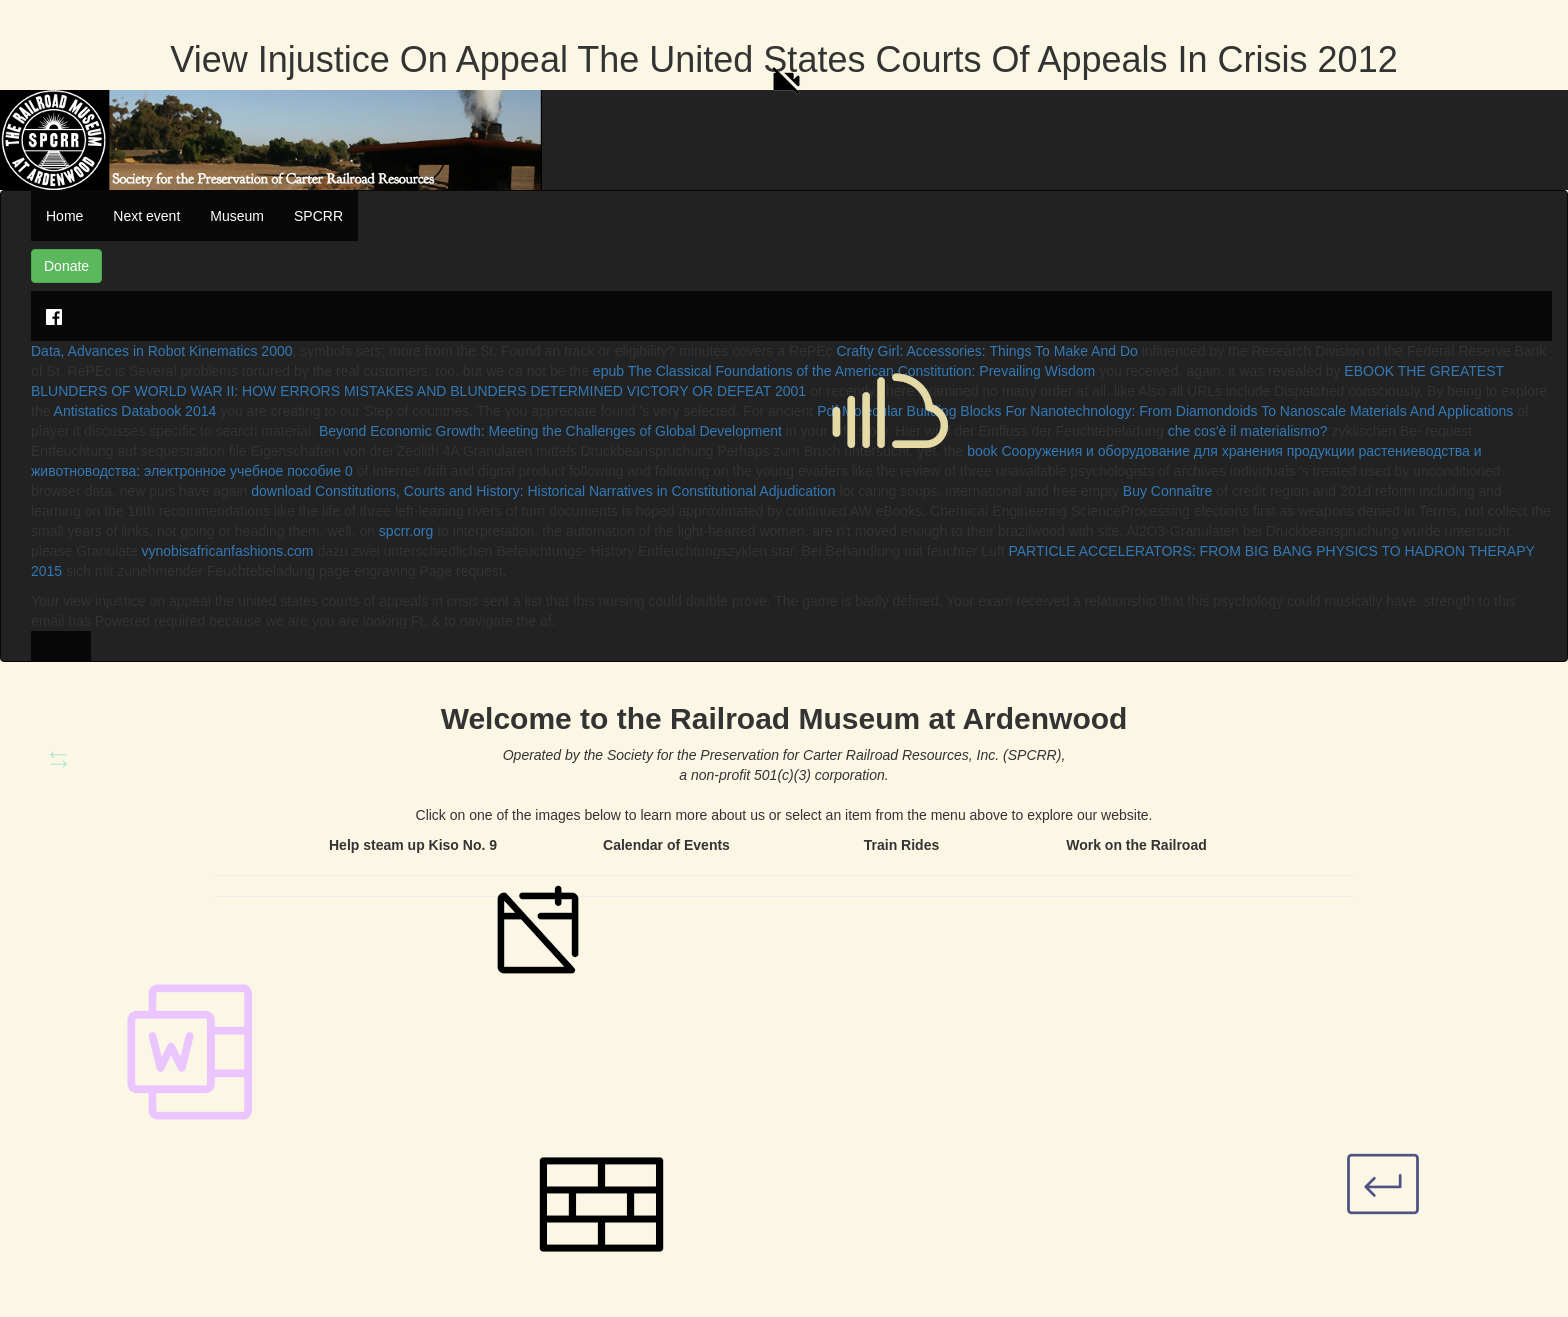  I want to click on camera is currently disabled or off, so click(786, 81).